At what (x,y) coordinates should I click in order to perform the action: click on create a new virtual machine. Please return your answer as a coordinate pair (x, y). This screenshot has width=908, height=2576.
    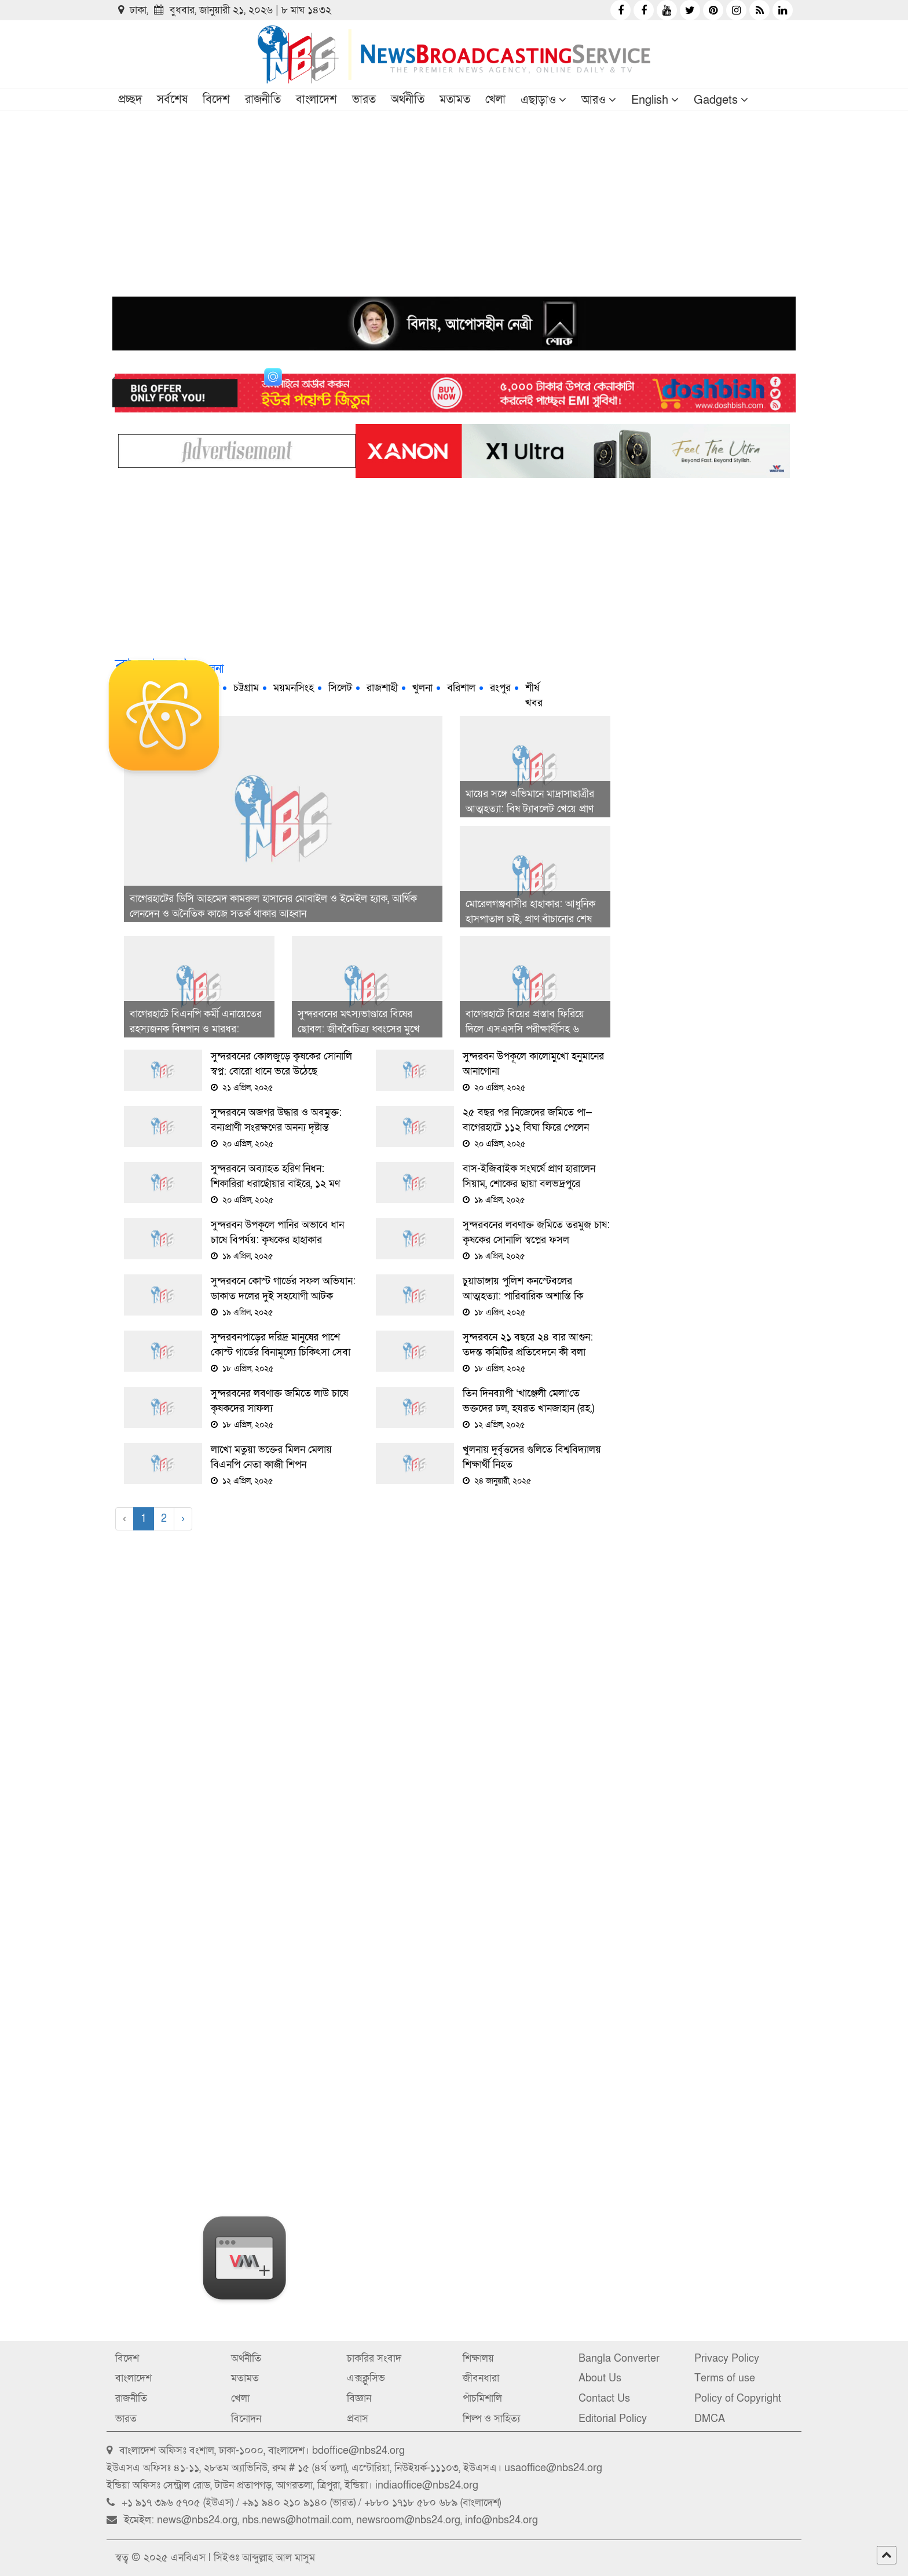
    Looking at the image, I should click on (244, 2258).